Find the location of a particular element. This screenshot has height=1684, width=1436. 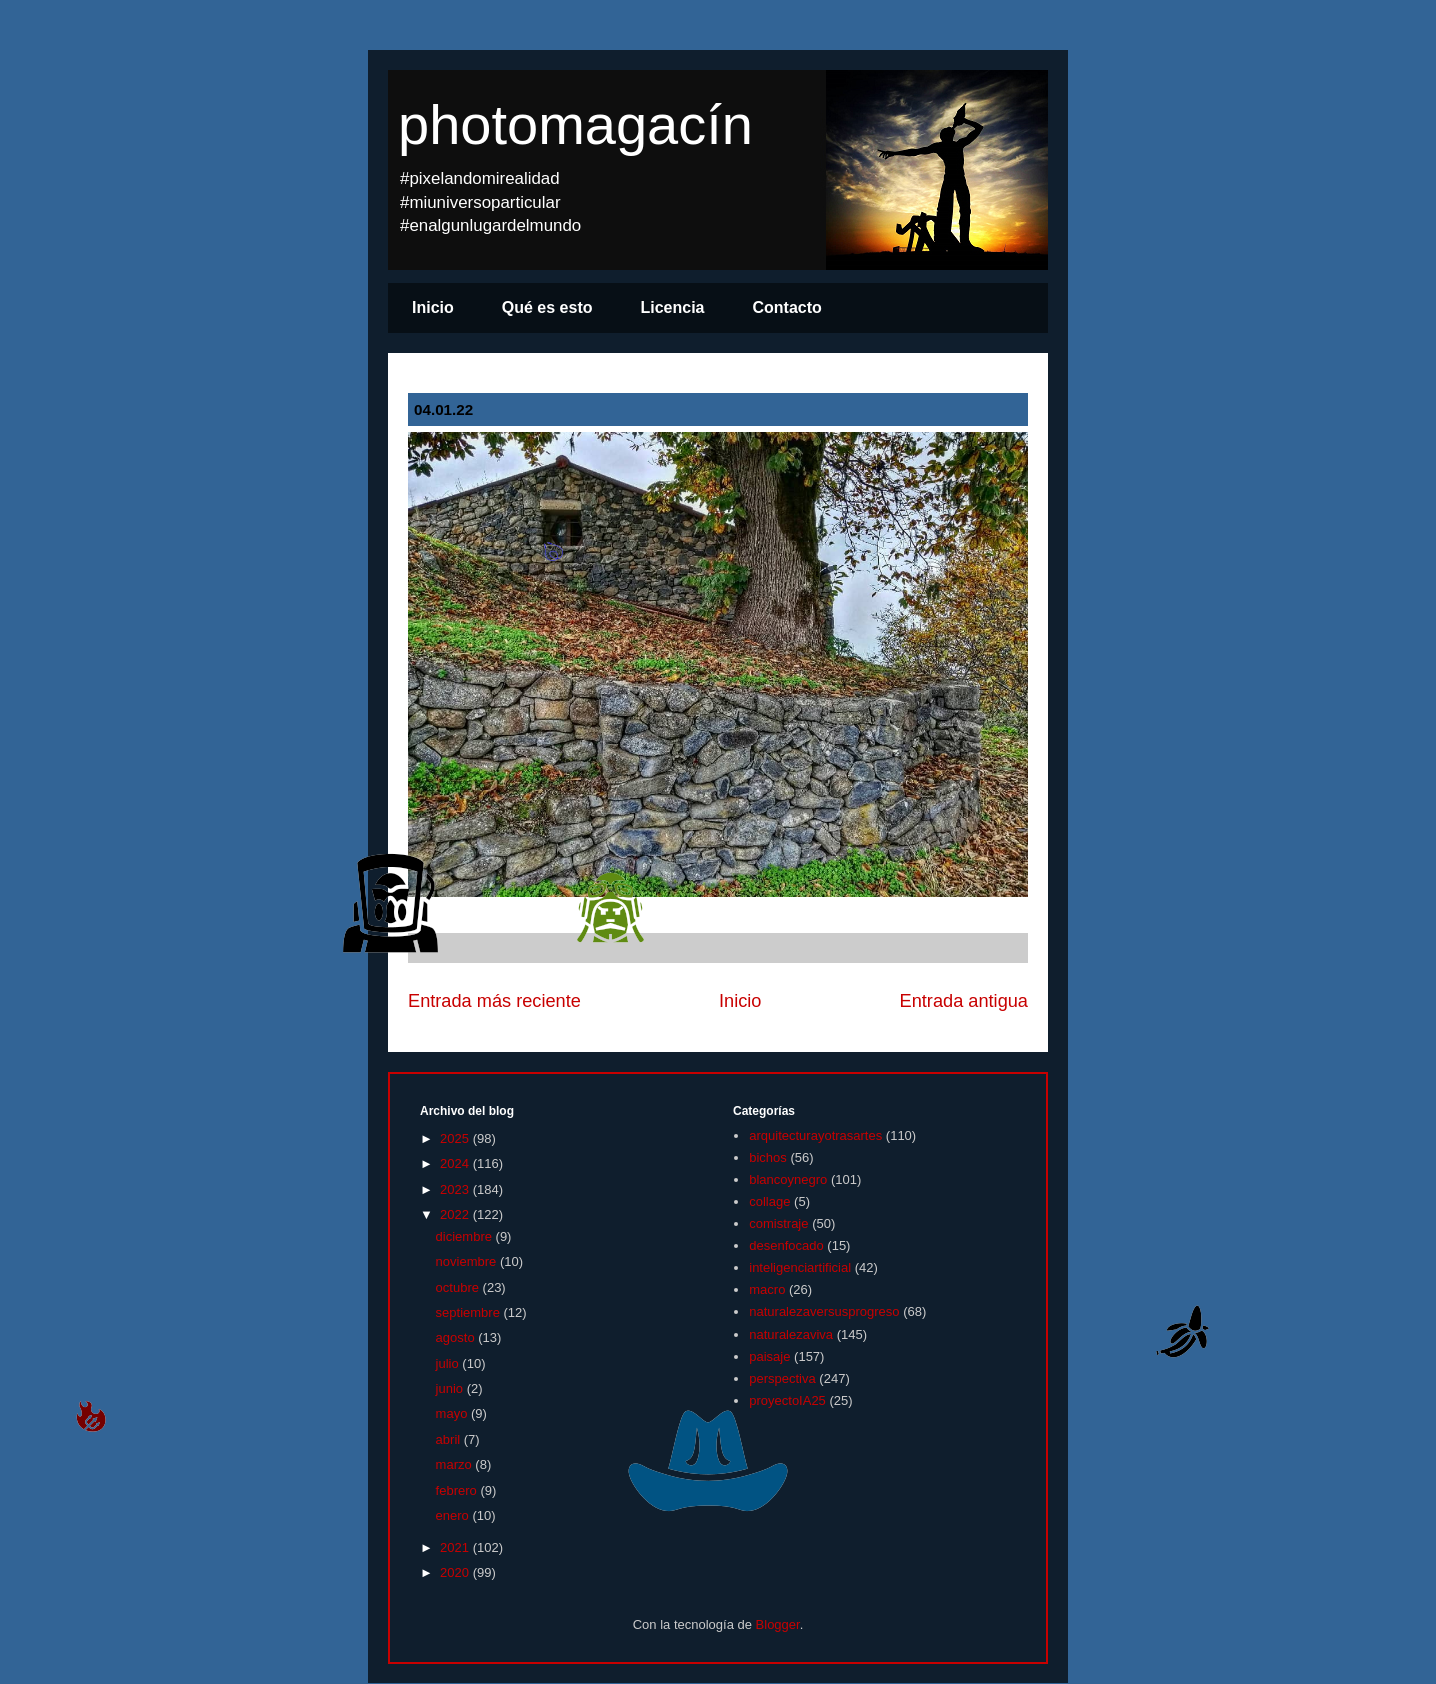

view pilot or aviation-related content is located at coordinates (610, 907).